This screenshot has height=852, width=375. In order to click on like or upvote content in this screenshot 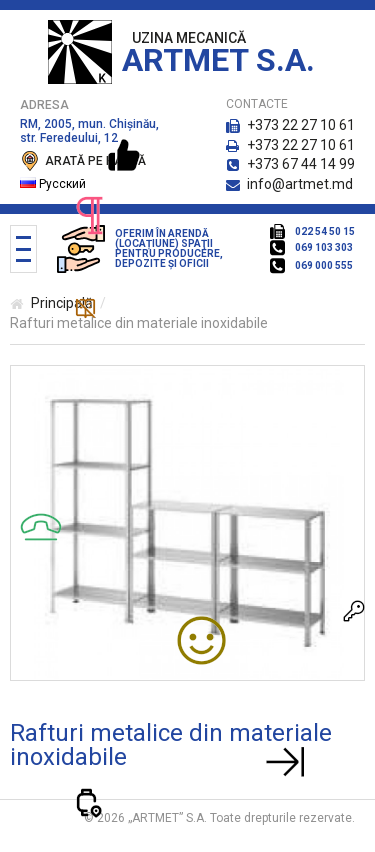, I will do `click(124, 155)`.